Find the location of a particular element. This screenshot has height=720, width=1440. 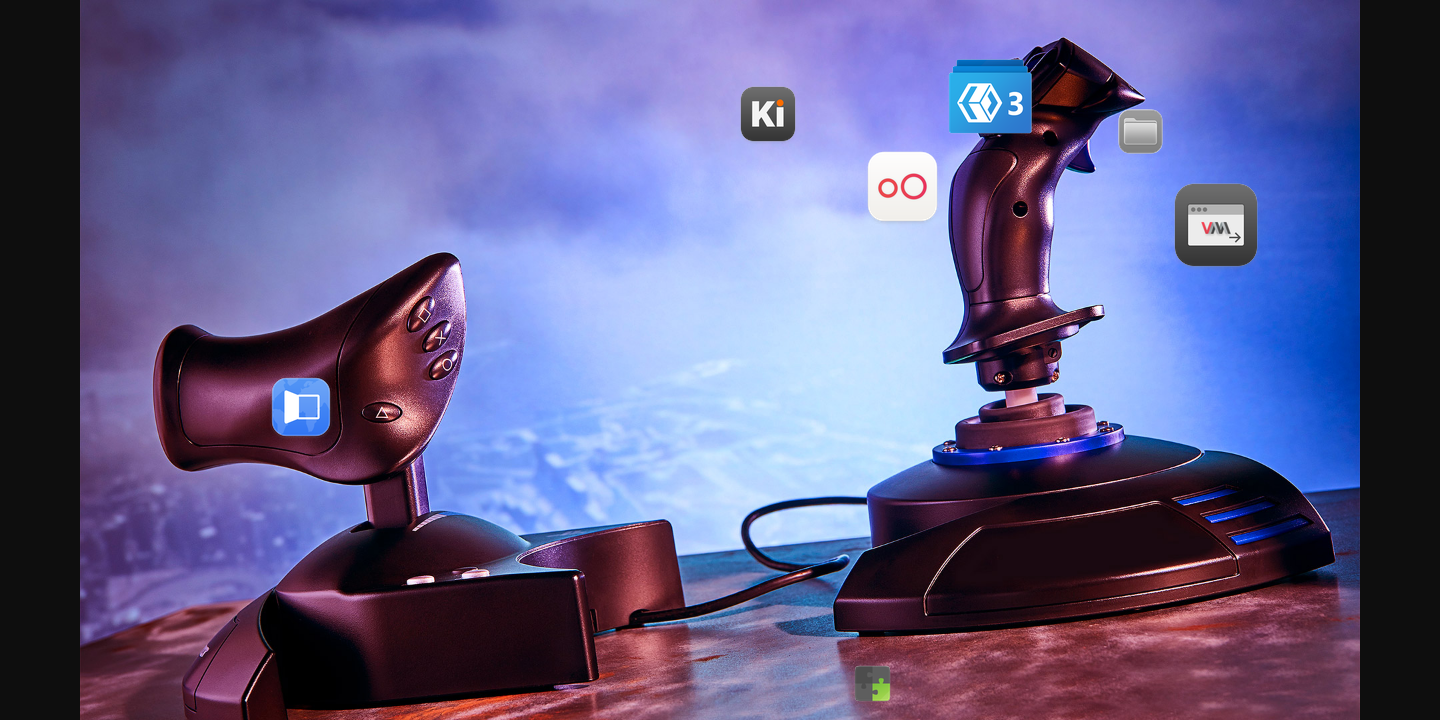

open gnome shell extensions manager is located at coordinates (872, 683).